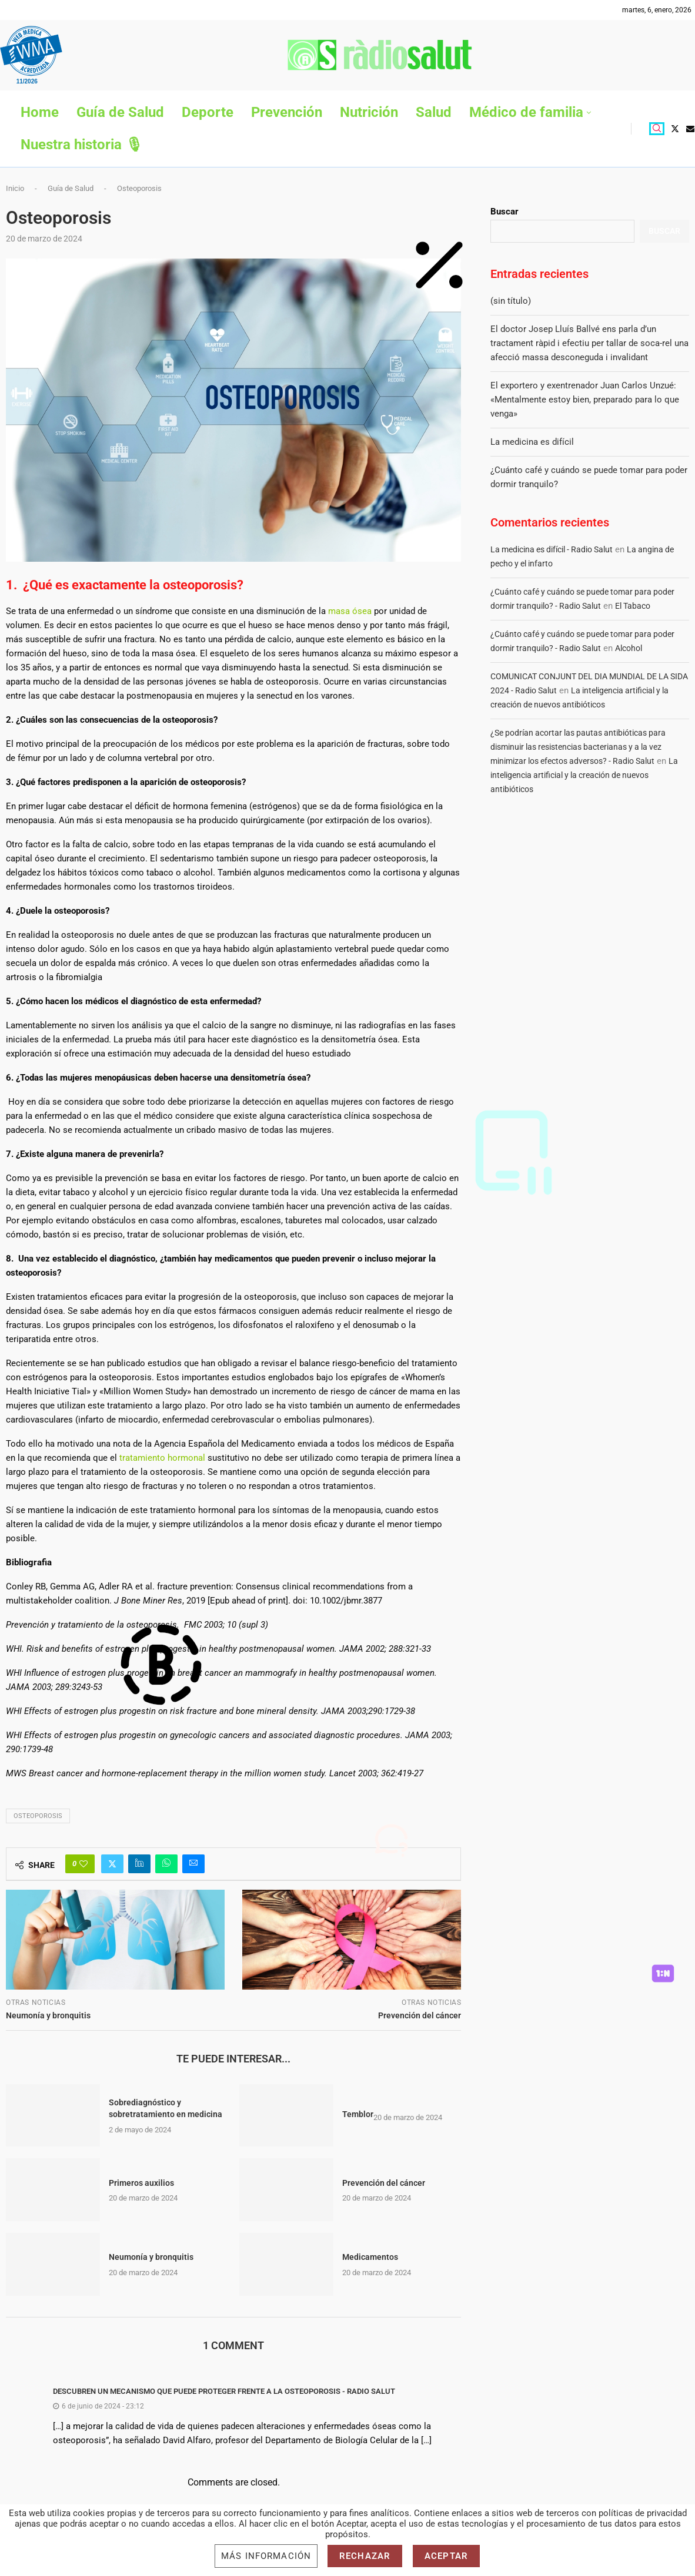 The width and height of the screenshot is (695, 2576). I want to click on indicates a draft or pending bold formatting option, so click(161, 1665).